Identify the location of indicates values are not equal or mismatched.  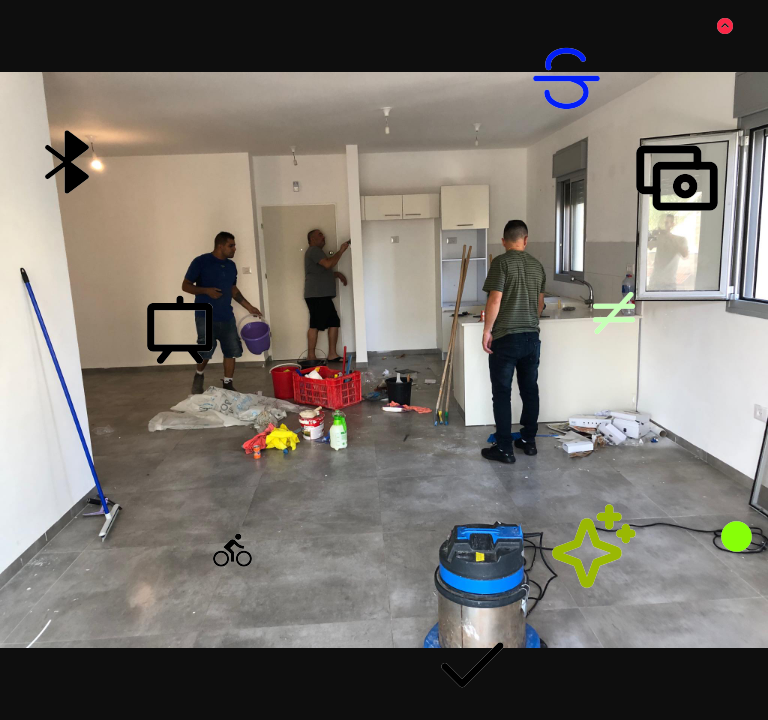
(614, 313).